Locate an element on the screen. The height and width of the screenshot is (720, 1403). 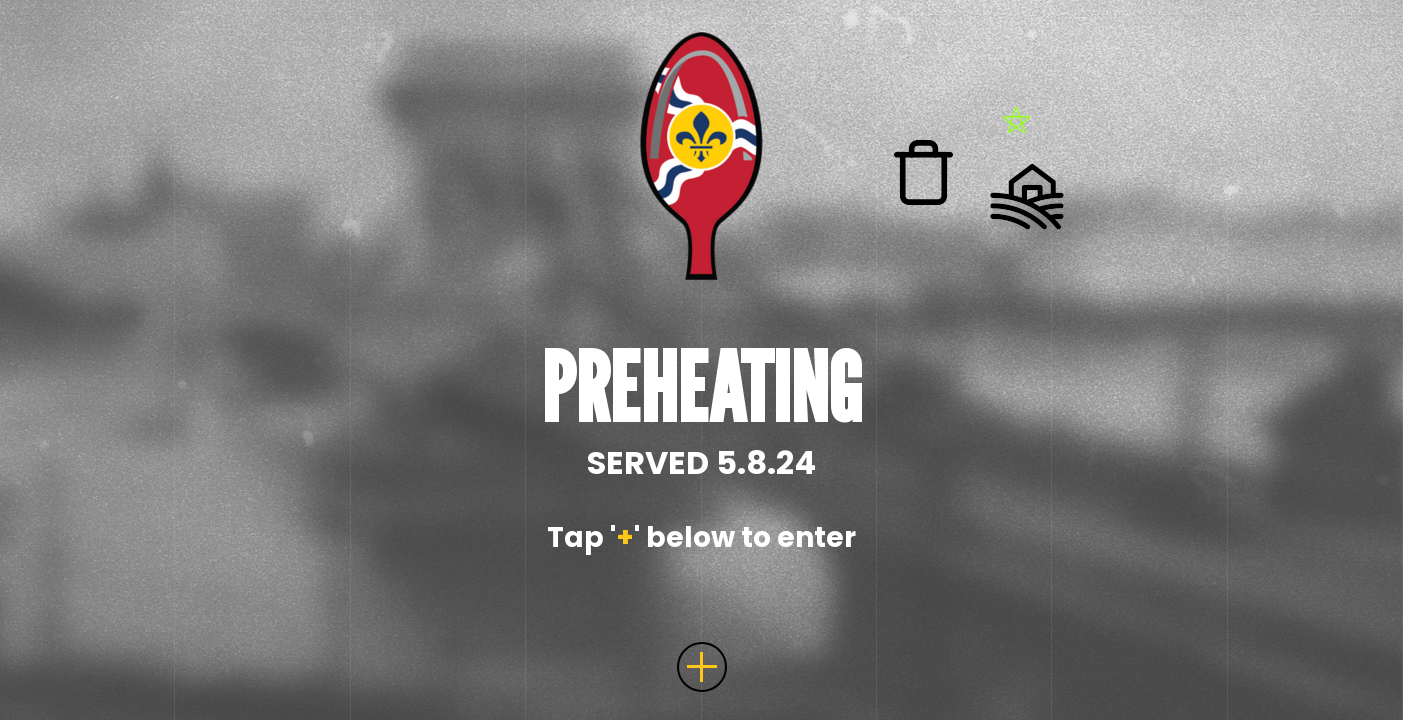
select occult or mystical category is located at coordinates (1016, 121).